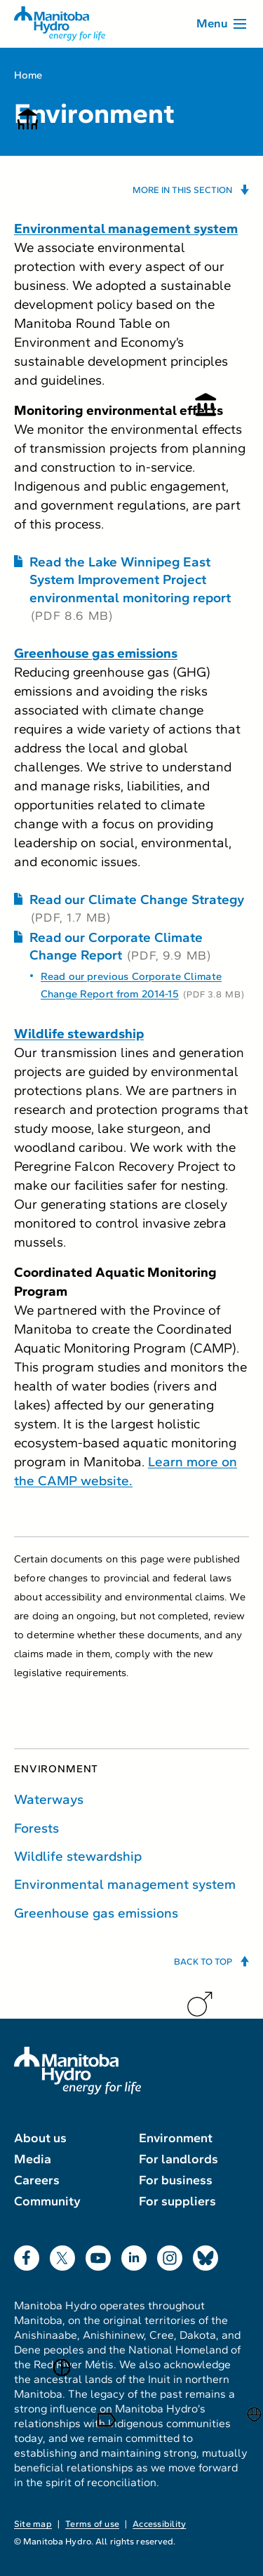 The image size is (263, 2576). I want to click on access outdoor or patio settings, so click(27, 119).